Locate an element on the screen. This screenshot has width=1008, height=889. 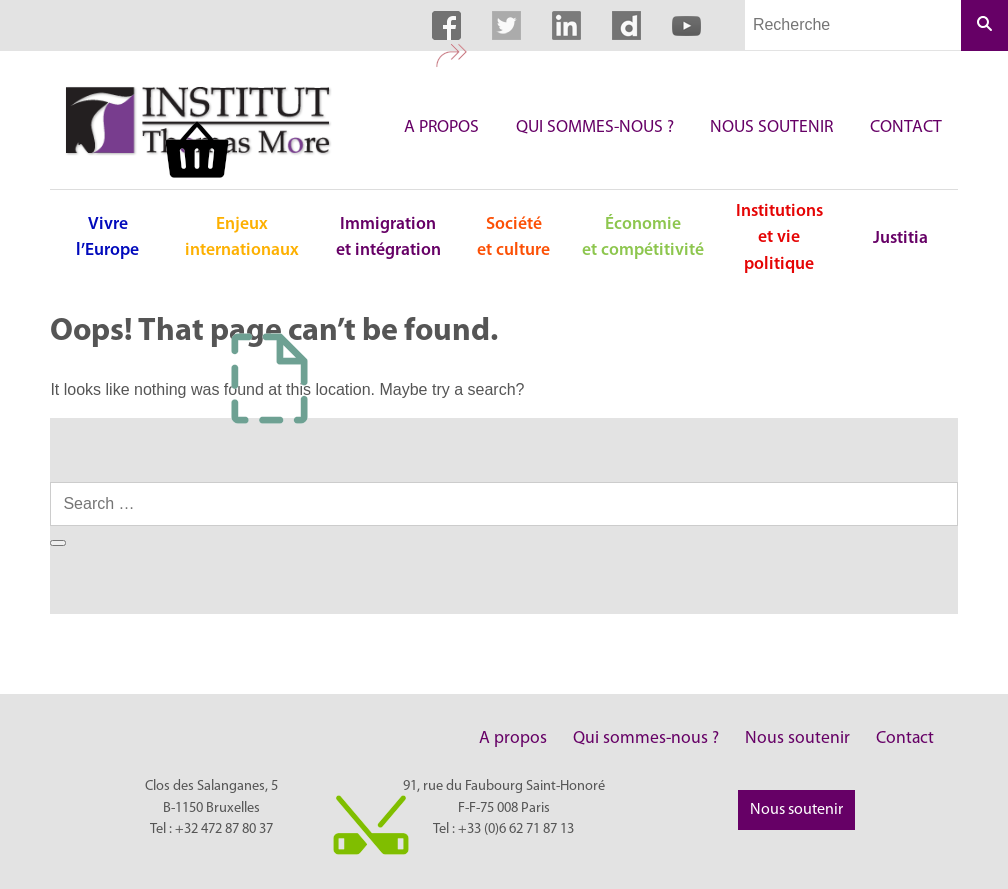
forward or share content multiple times is located at coordinates (451, 55).